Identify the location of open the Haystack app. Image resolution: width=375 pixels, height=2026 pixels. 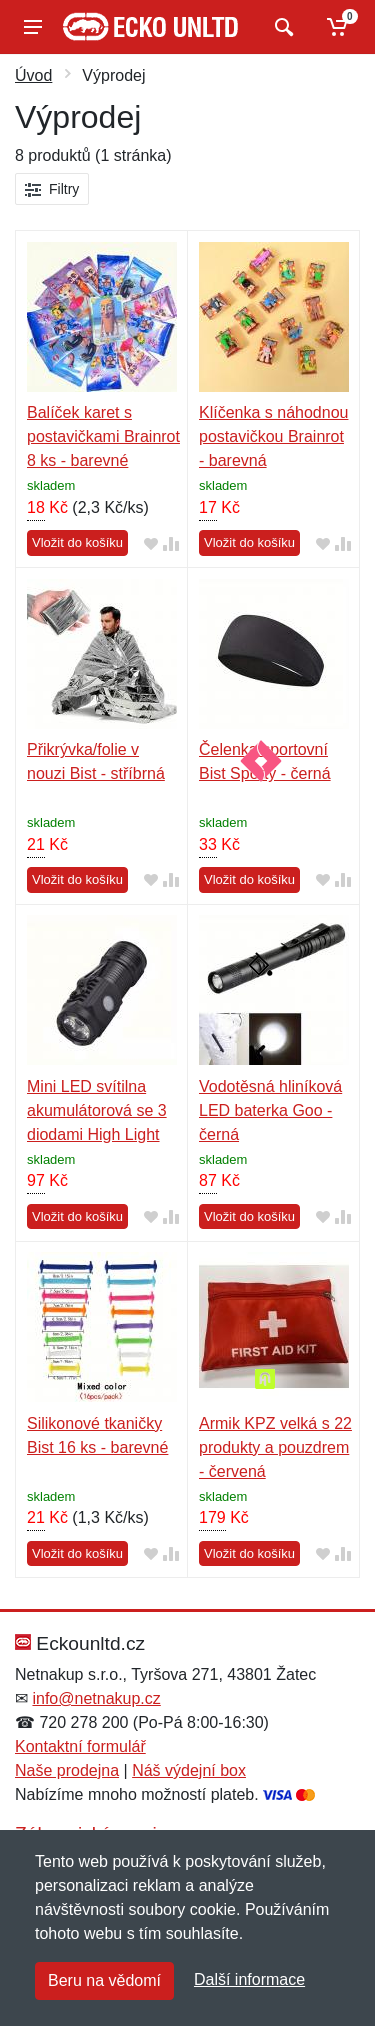
(265, 1379).